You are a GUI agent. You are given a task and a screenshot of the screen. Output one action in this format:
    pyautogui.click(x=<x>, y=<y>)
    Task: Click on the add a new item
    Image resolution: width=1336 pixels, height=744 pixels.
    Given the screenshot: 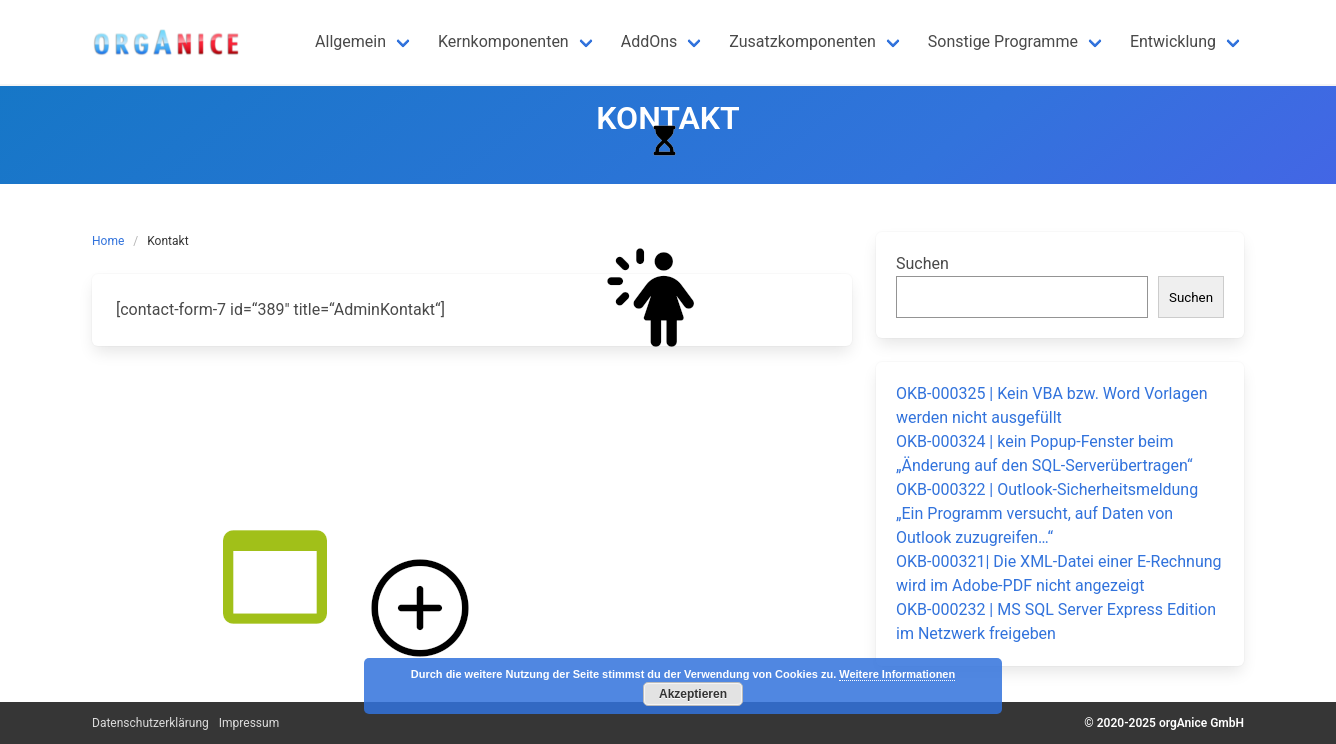 What is the action you would take?
    pyautogui.click(x=420, y=608)
    